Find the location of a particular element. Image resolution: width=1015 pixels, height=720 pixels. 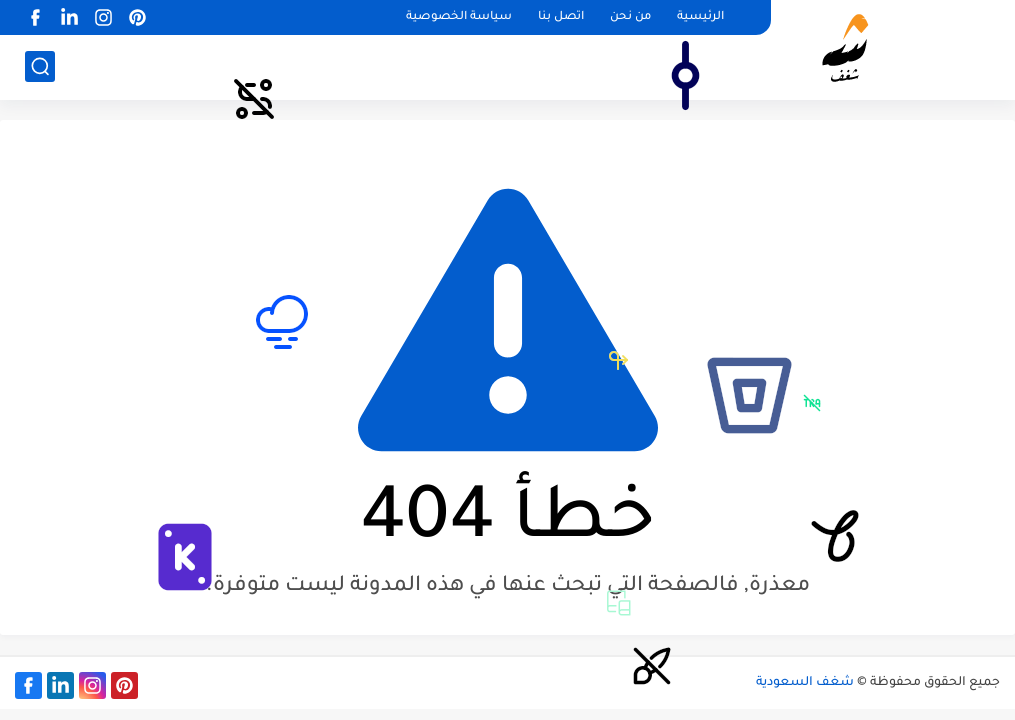

view commit history in version control is located at coordinates (685, 75).